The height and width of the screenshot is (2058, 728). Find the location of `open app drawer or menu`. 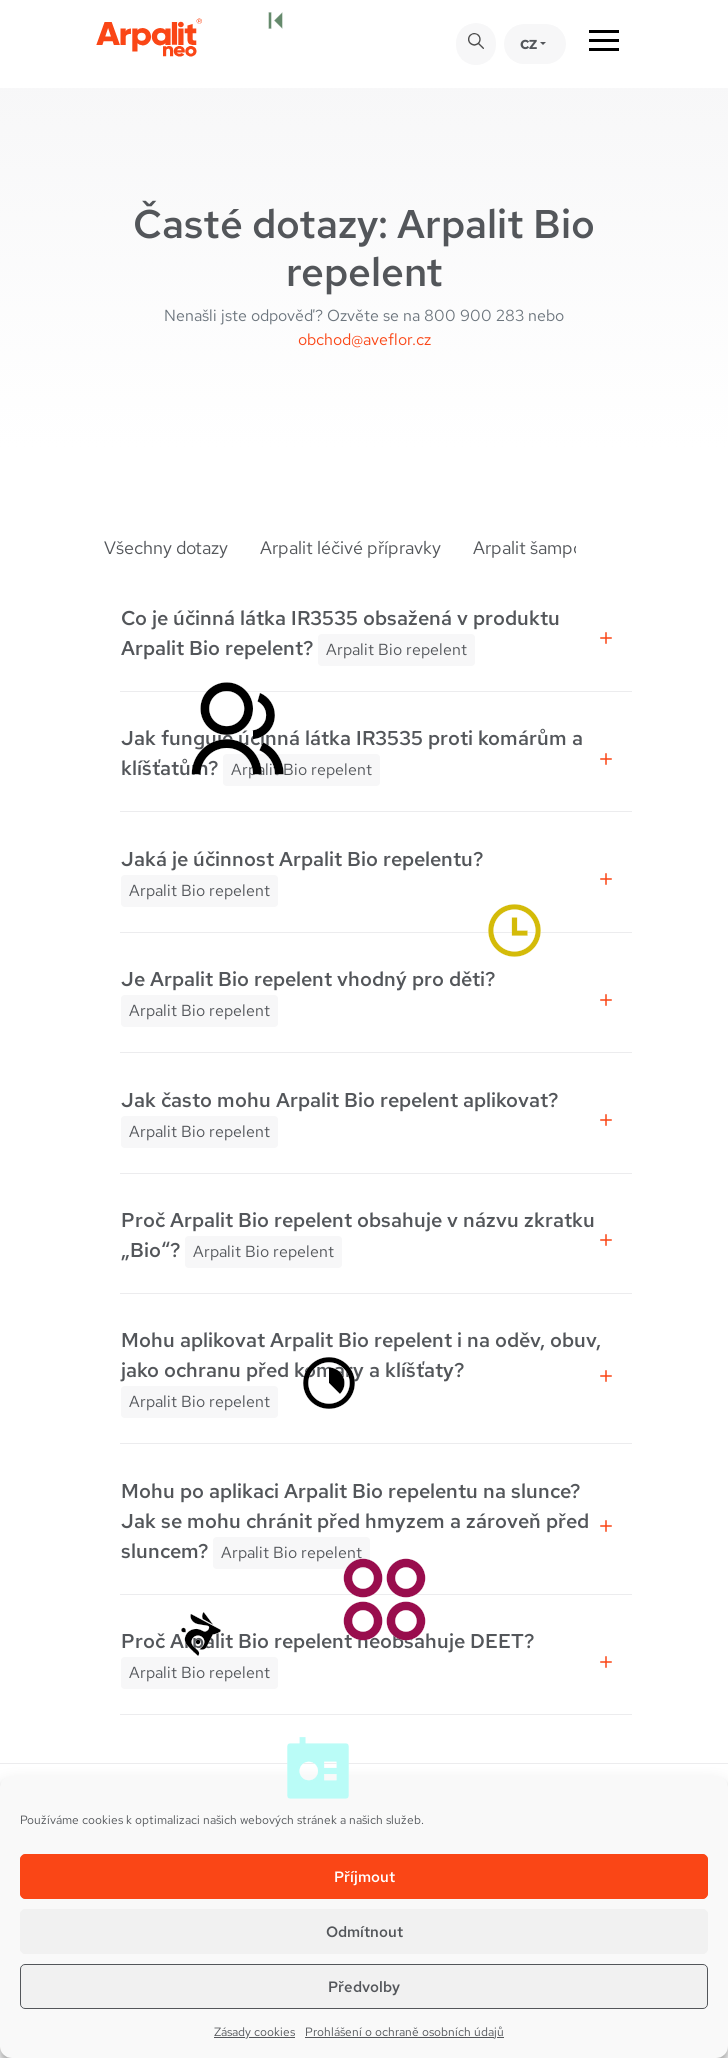

open app drawer or menu is located at coordinates (384, 1599).